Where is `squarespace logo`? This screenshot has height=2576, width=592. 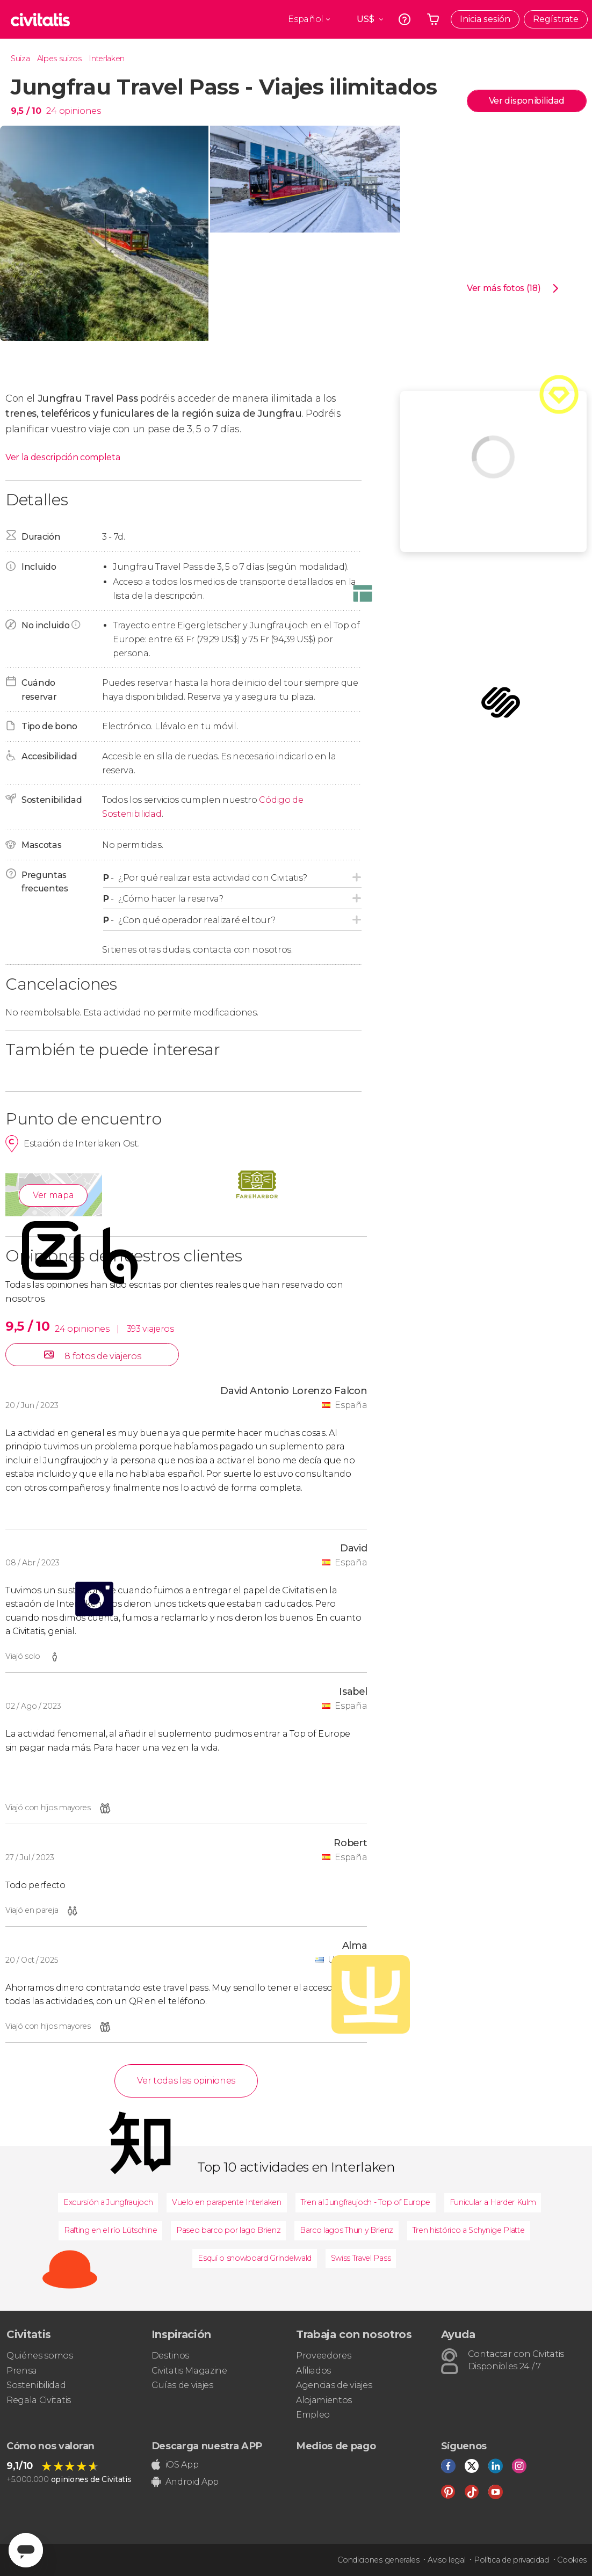
squarespace logo is located at coordinates (501, 702).